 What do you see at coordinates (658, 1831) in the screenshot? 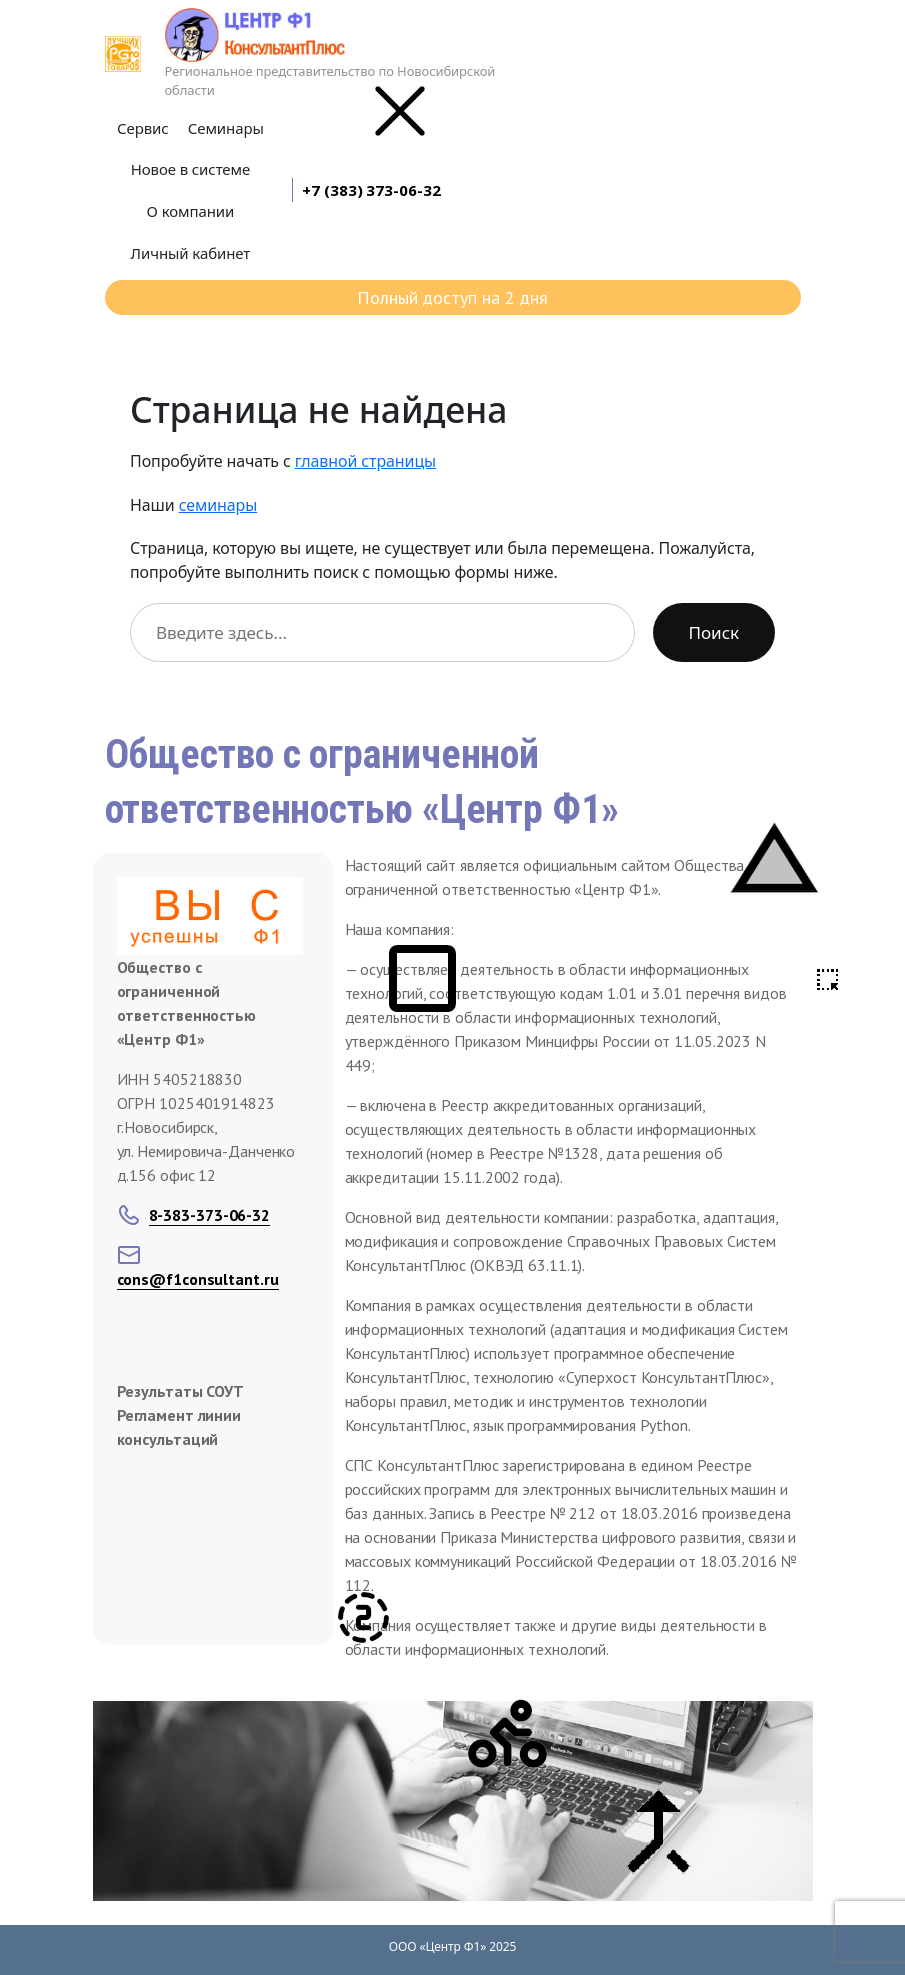
I see `merge branches or items together` at bounding box center [658, 1831].